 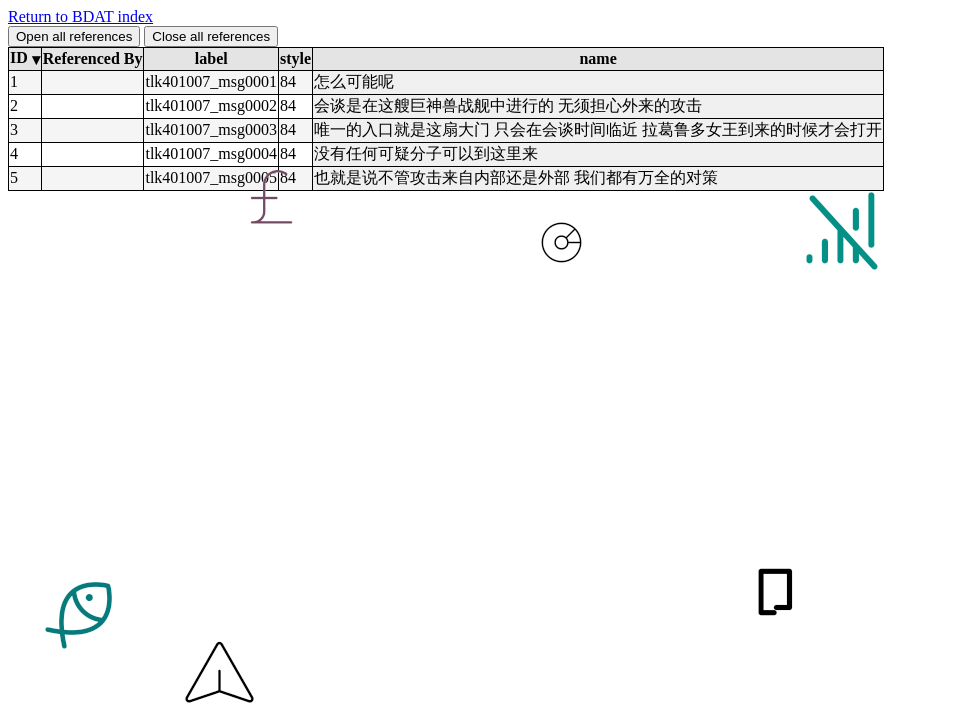 I want to click on pagekit CMS brand logo, so click(x=774, y=592).